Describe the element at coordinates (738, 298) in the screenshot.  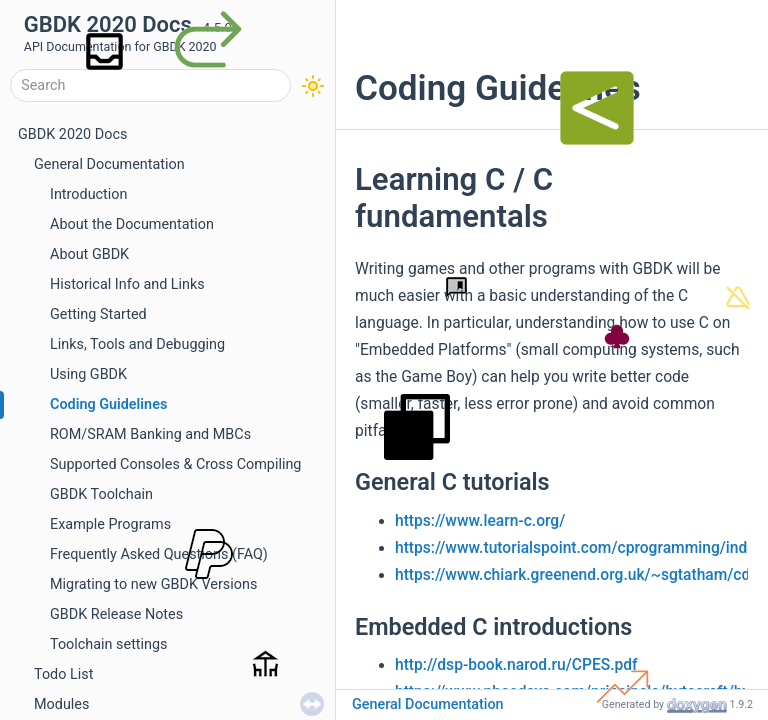
I see `do not bleach - laundry care instruction` at that location.